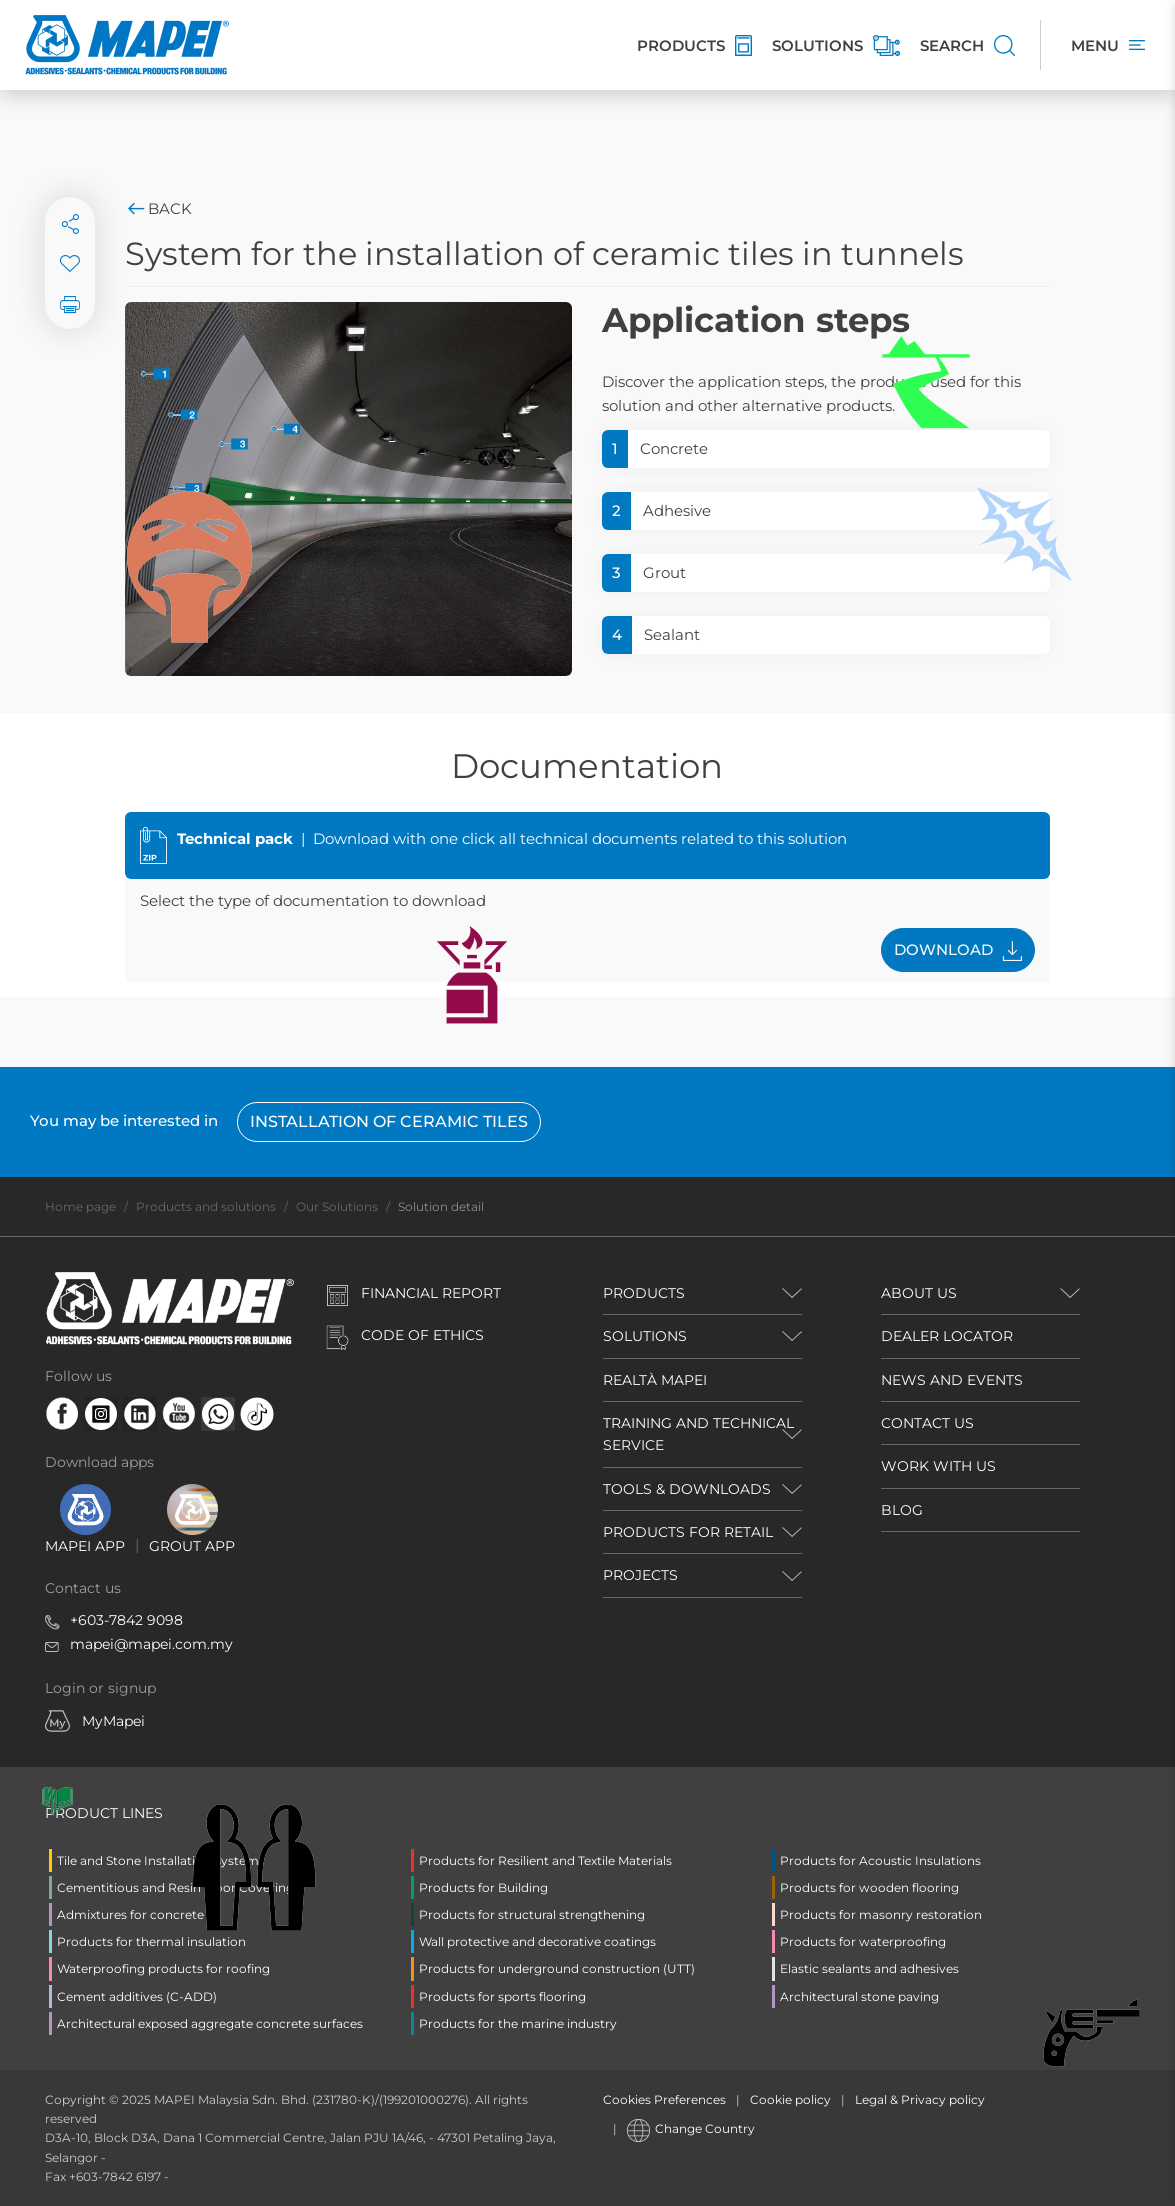 This screenshot has width=1175, height=2206. Describe the element at coordinates (472, 974) in the screenshot. I see `access cooking or stove controls` at that location.